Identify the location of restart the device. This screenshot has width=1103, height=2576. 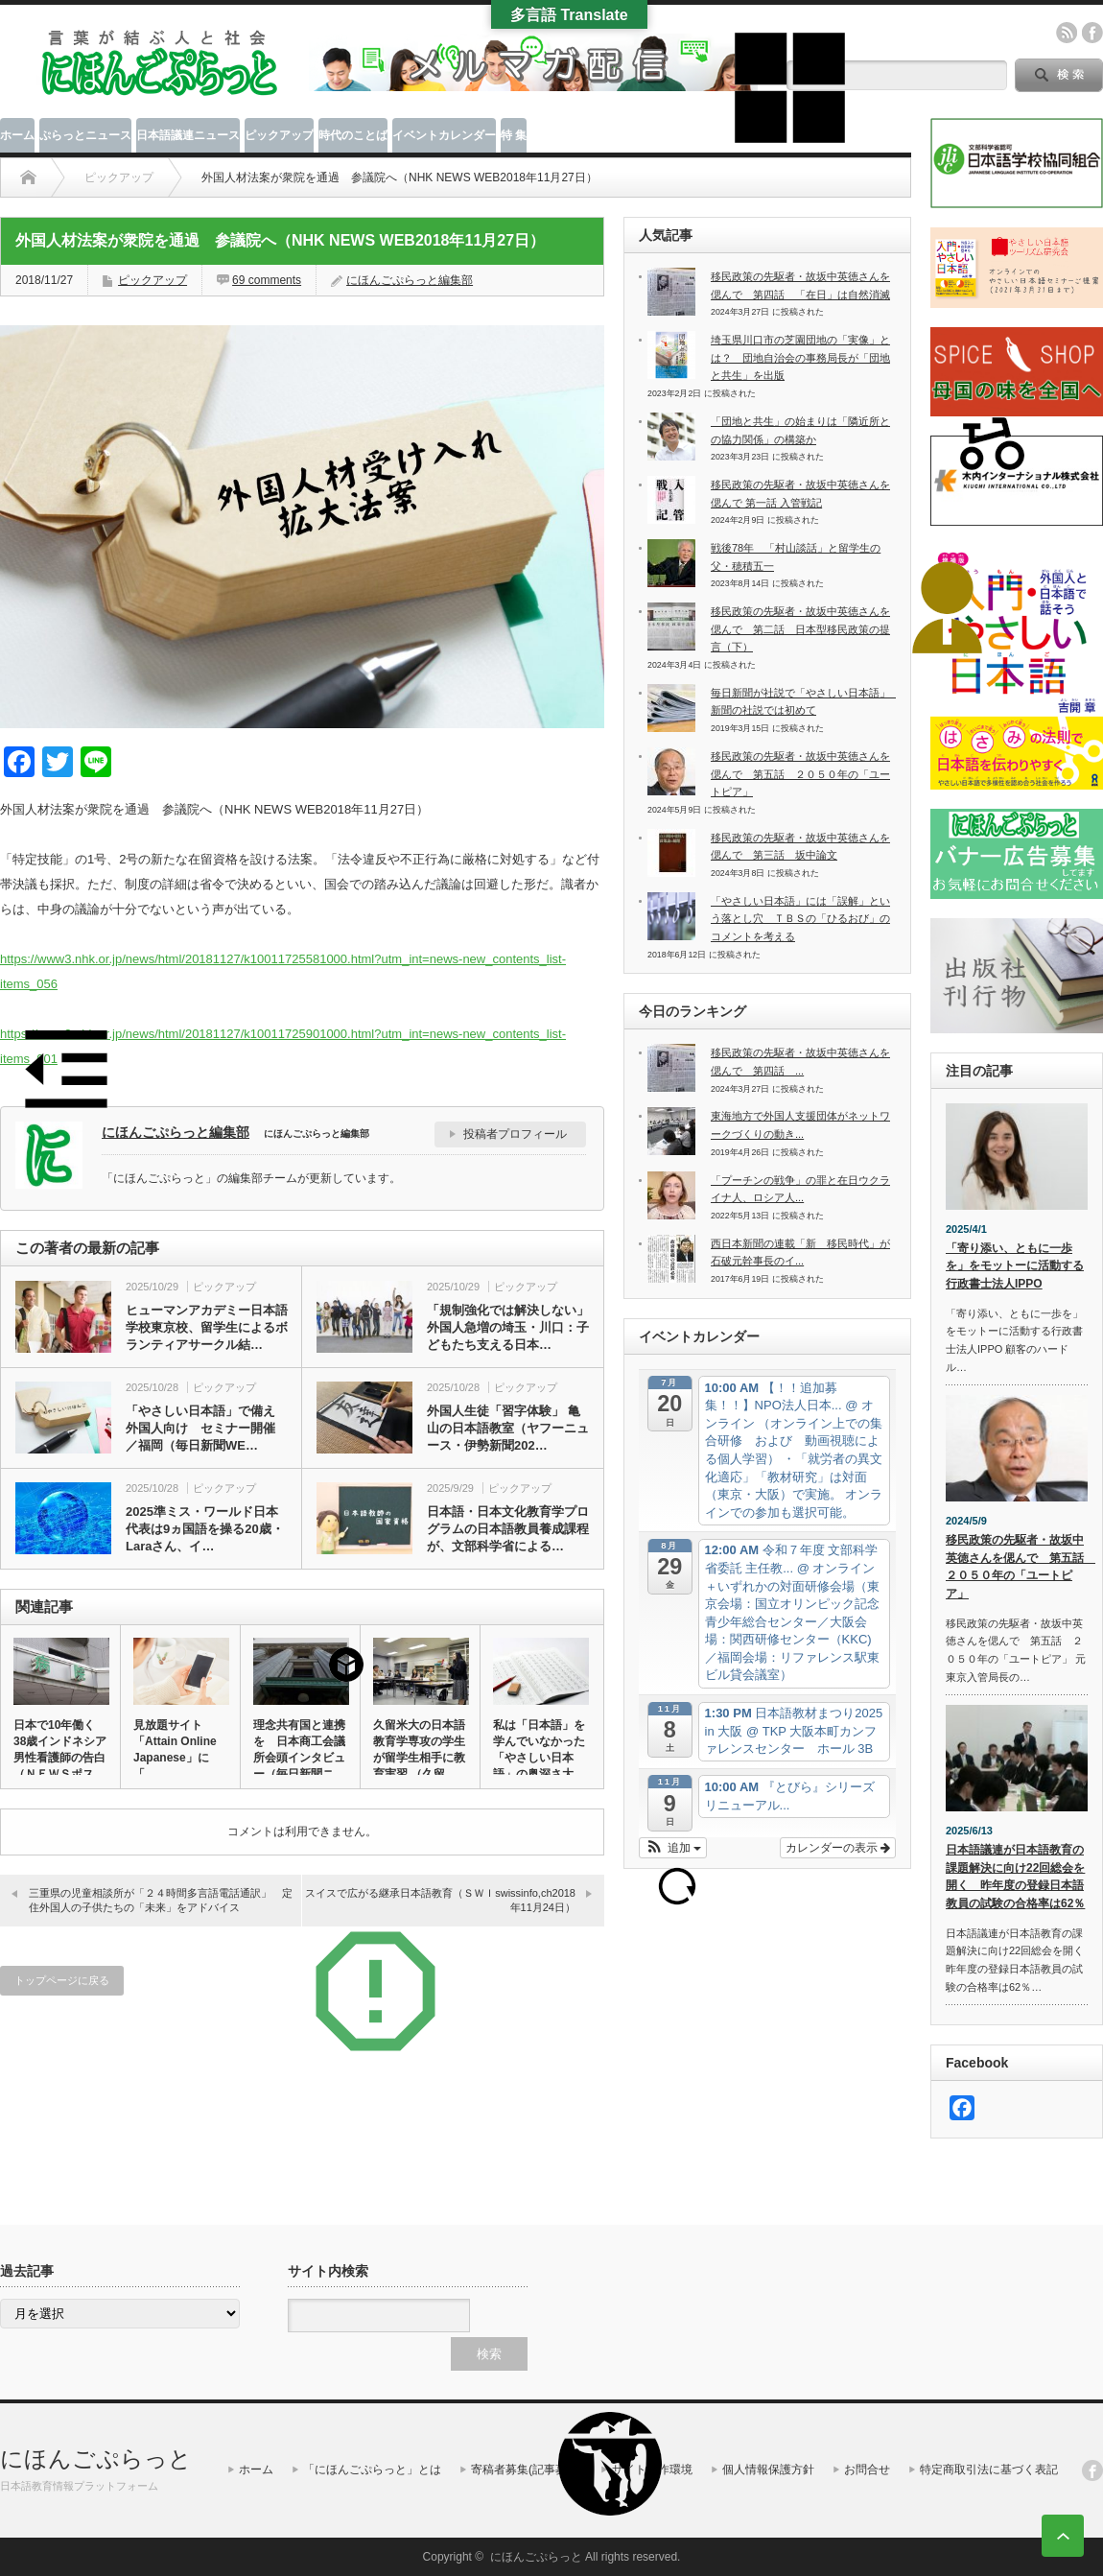
(677, 1886).